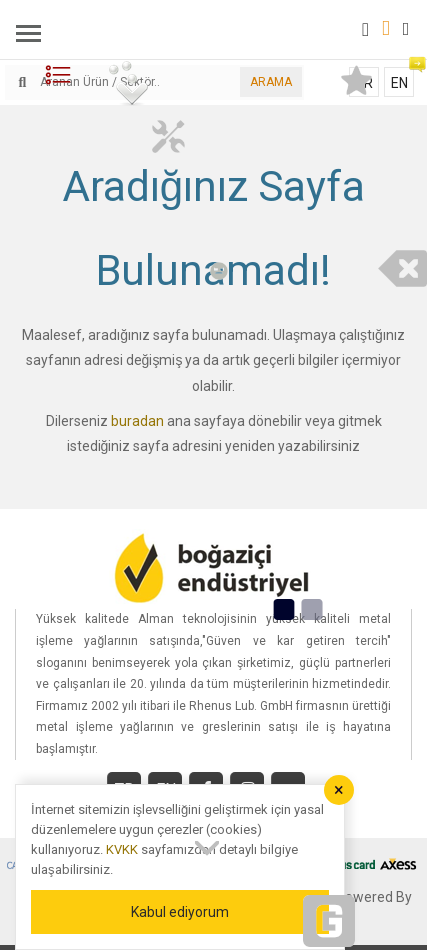  What do you see at coordinates (207, 849) in the screenshot?
I see `scroll down or view more content` at bounding box center [207, 849].